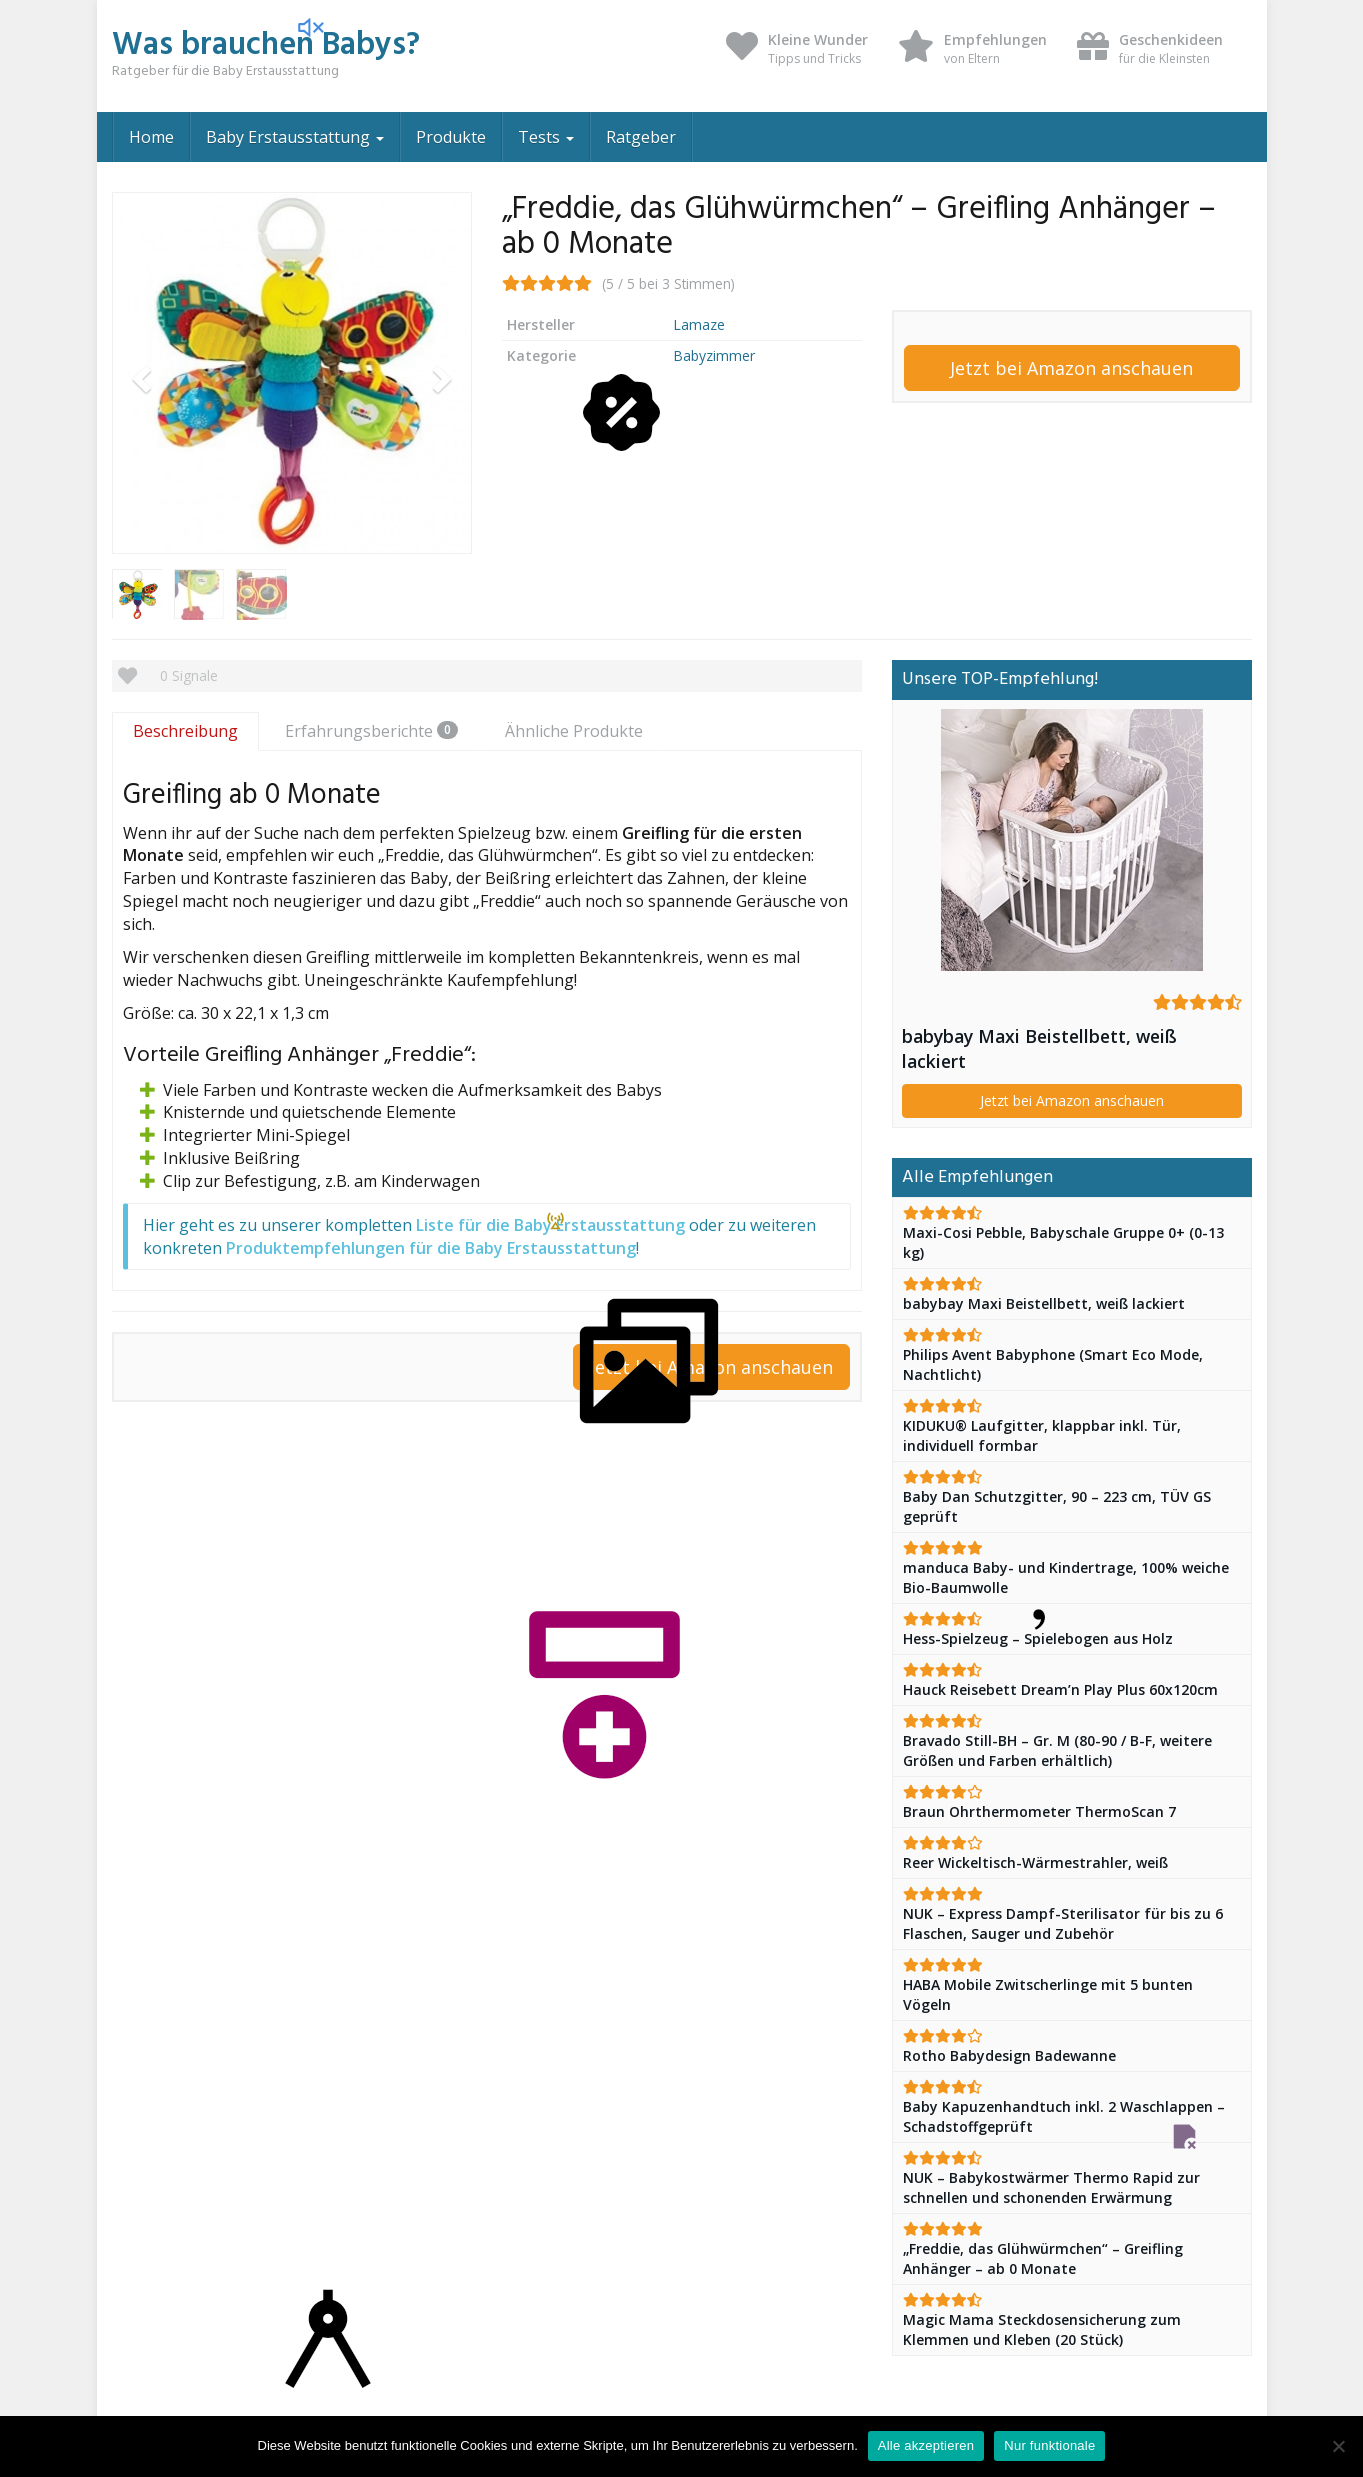  What do you see at coordinates (621, 412) in the screenshot?
I see `view available discounts or promotions` at bounding box center [621, 412].